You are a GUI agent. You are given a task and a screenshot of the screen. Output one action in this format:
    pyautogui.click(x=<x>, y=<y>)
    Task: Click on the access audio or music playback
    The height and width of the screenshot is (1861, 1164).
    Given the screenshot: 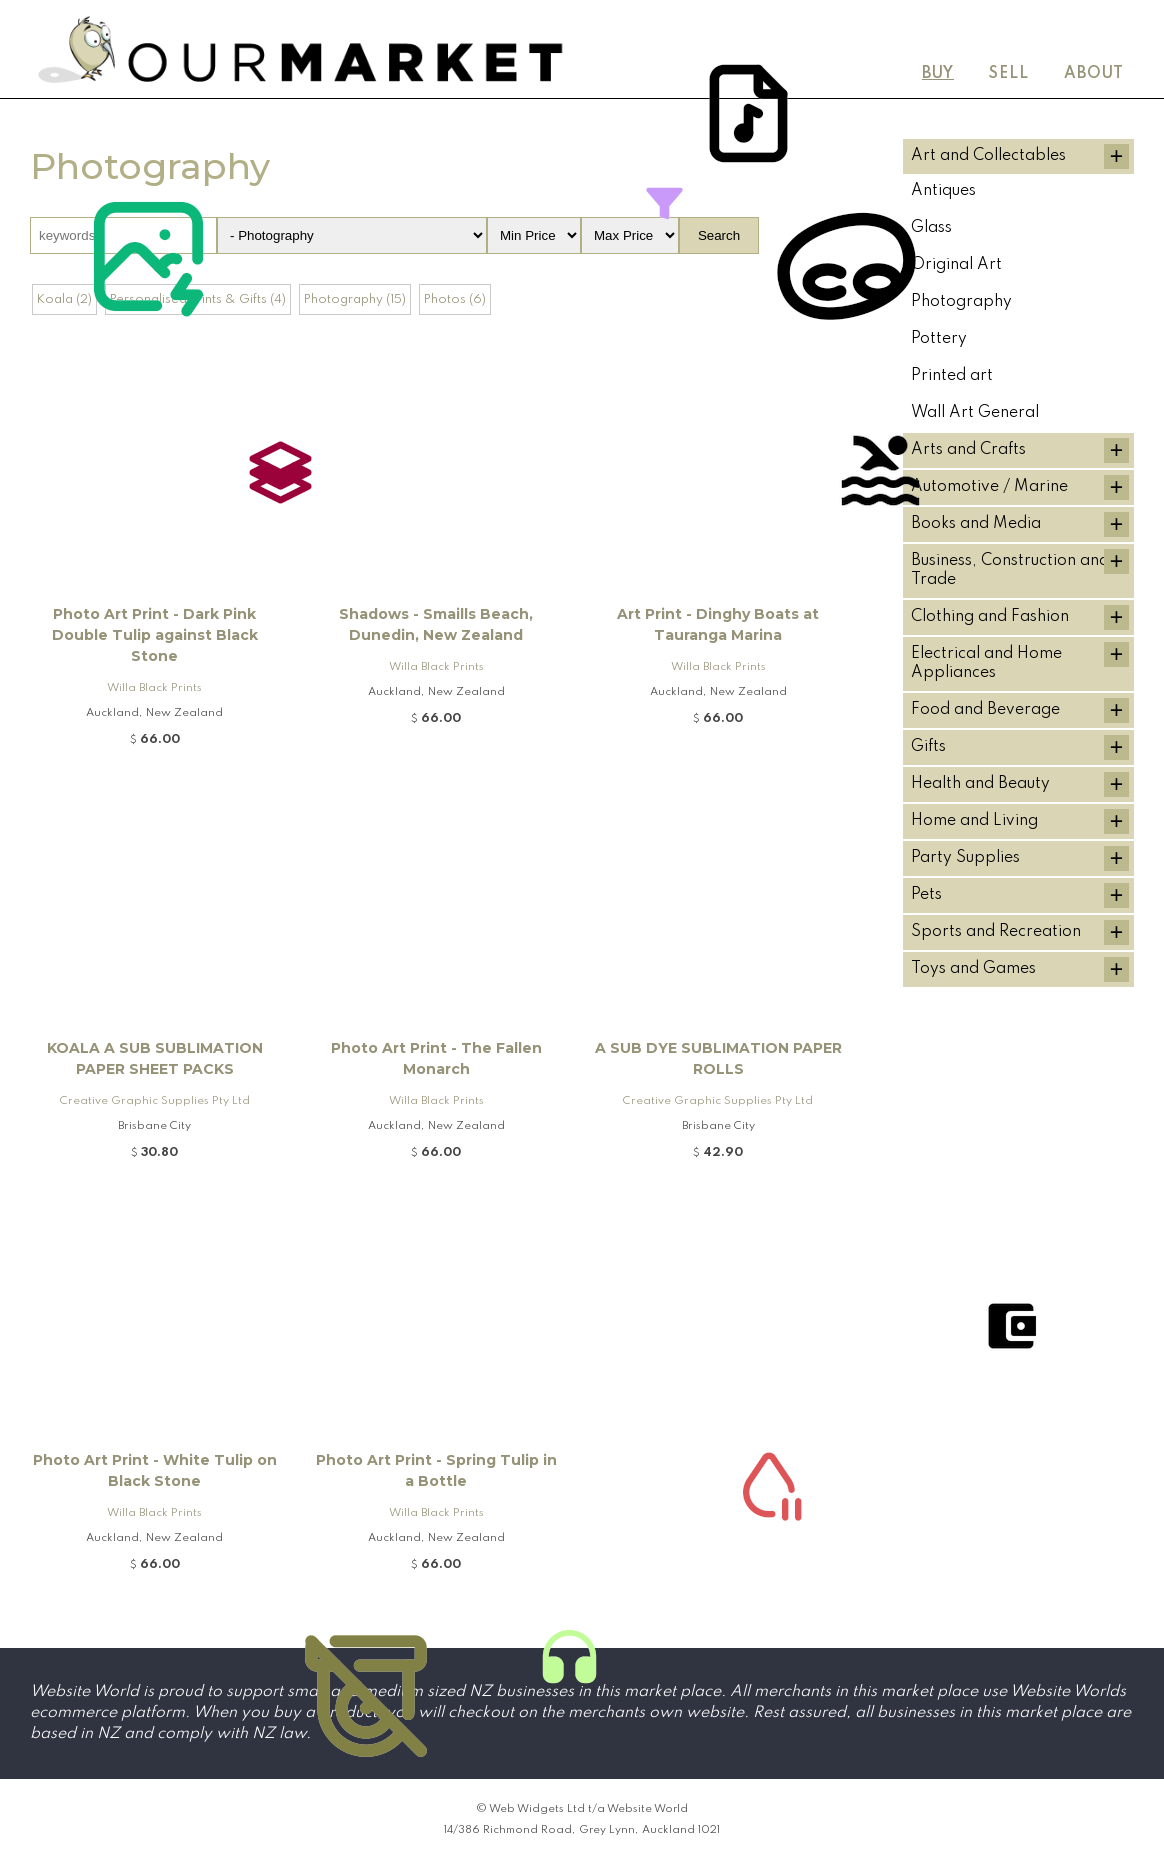 What is the action you would take?
    pyautogui.click(x=569, y=1656)
    